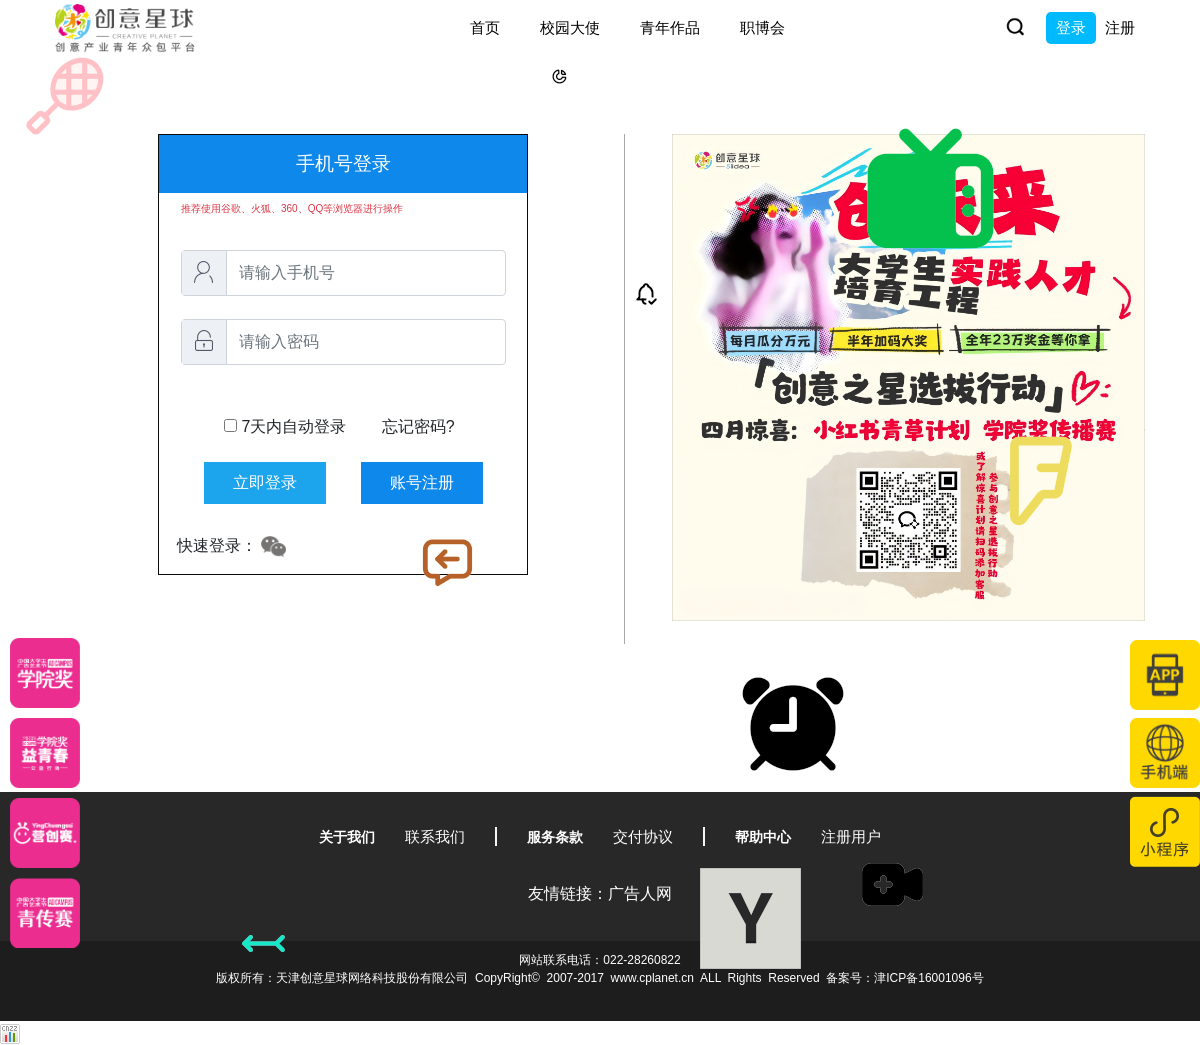 The width and height of the screenshot is (1200, 1045). What do you see at coordinates (1041, 481) in the screenshot?
I see `open foursquare app` at bounding box center [1041, 481].